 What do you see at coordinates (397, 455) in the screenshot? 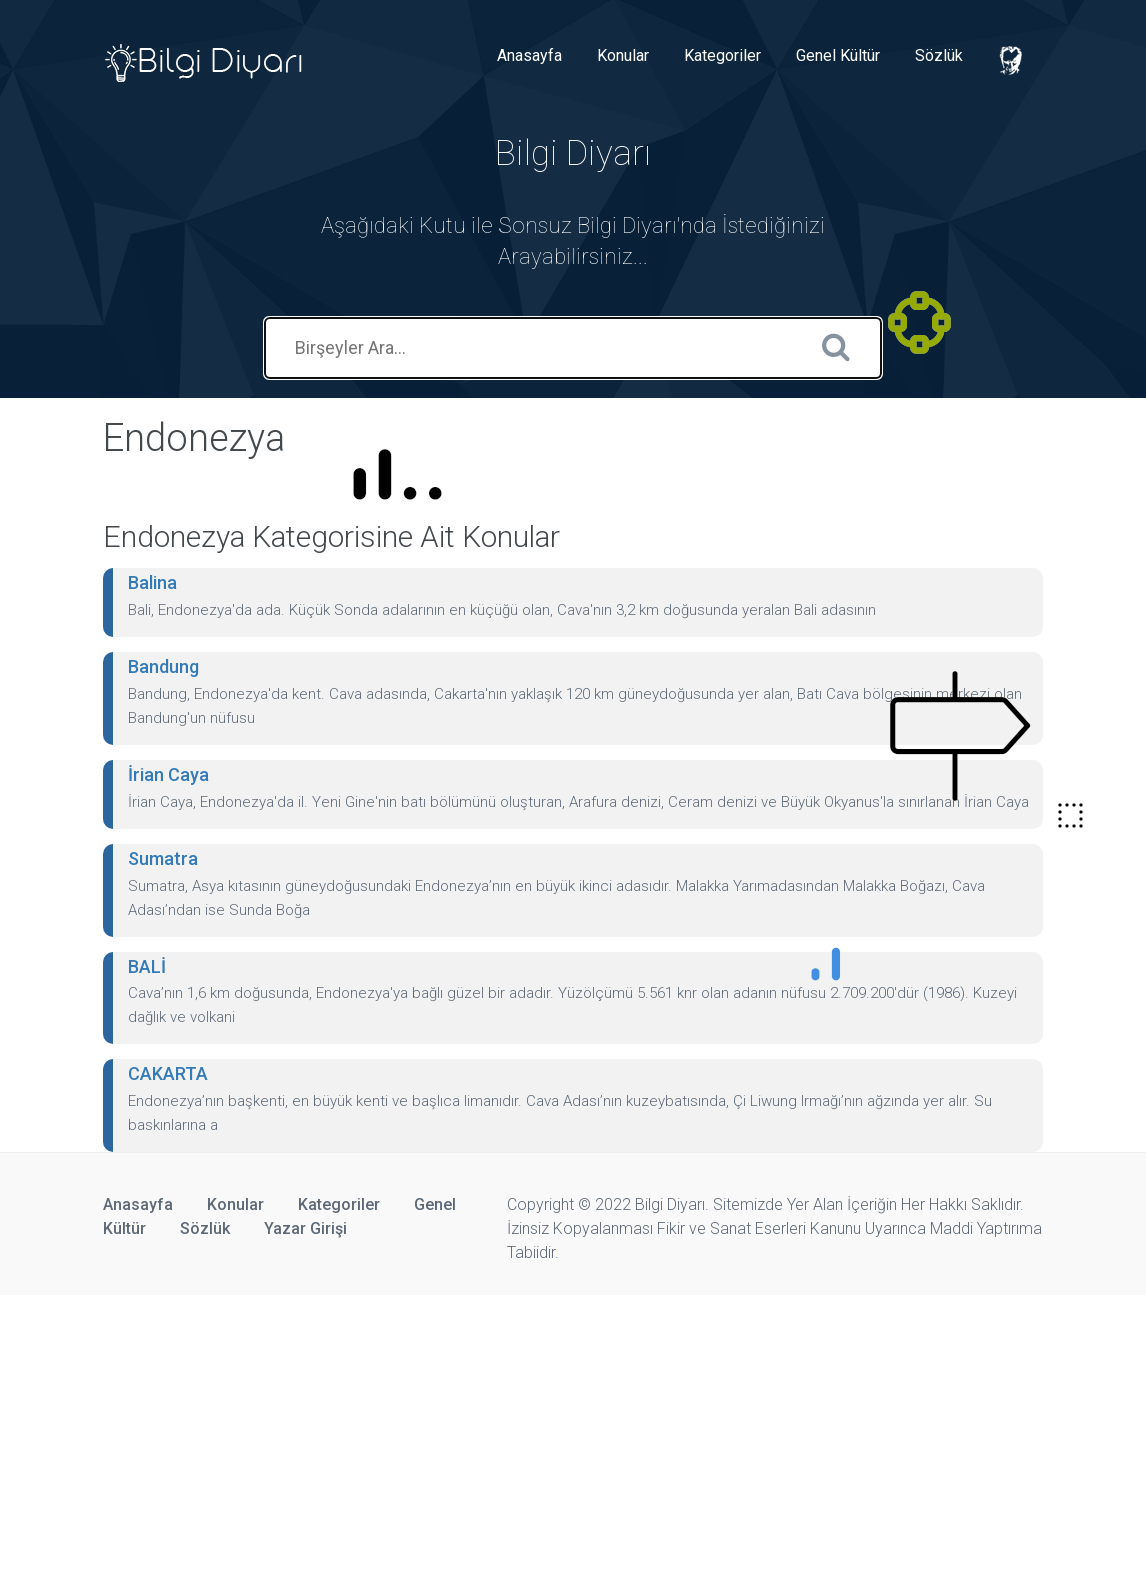
I see `indicates moderate signal strength` at bounding box center [397, 455].